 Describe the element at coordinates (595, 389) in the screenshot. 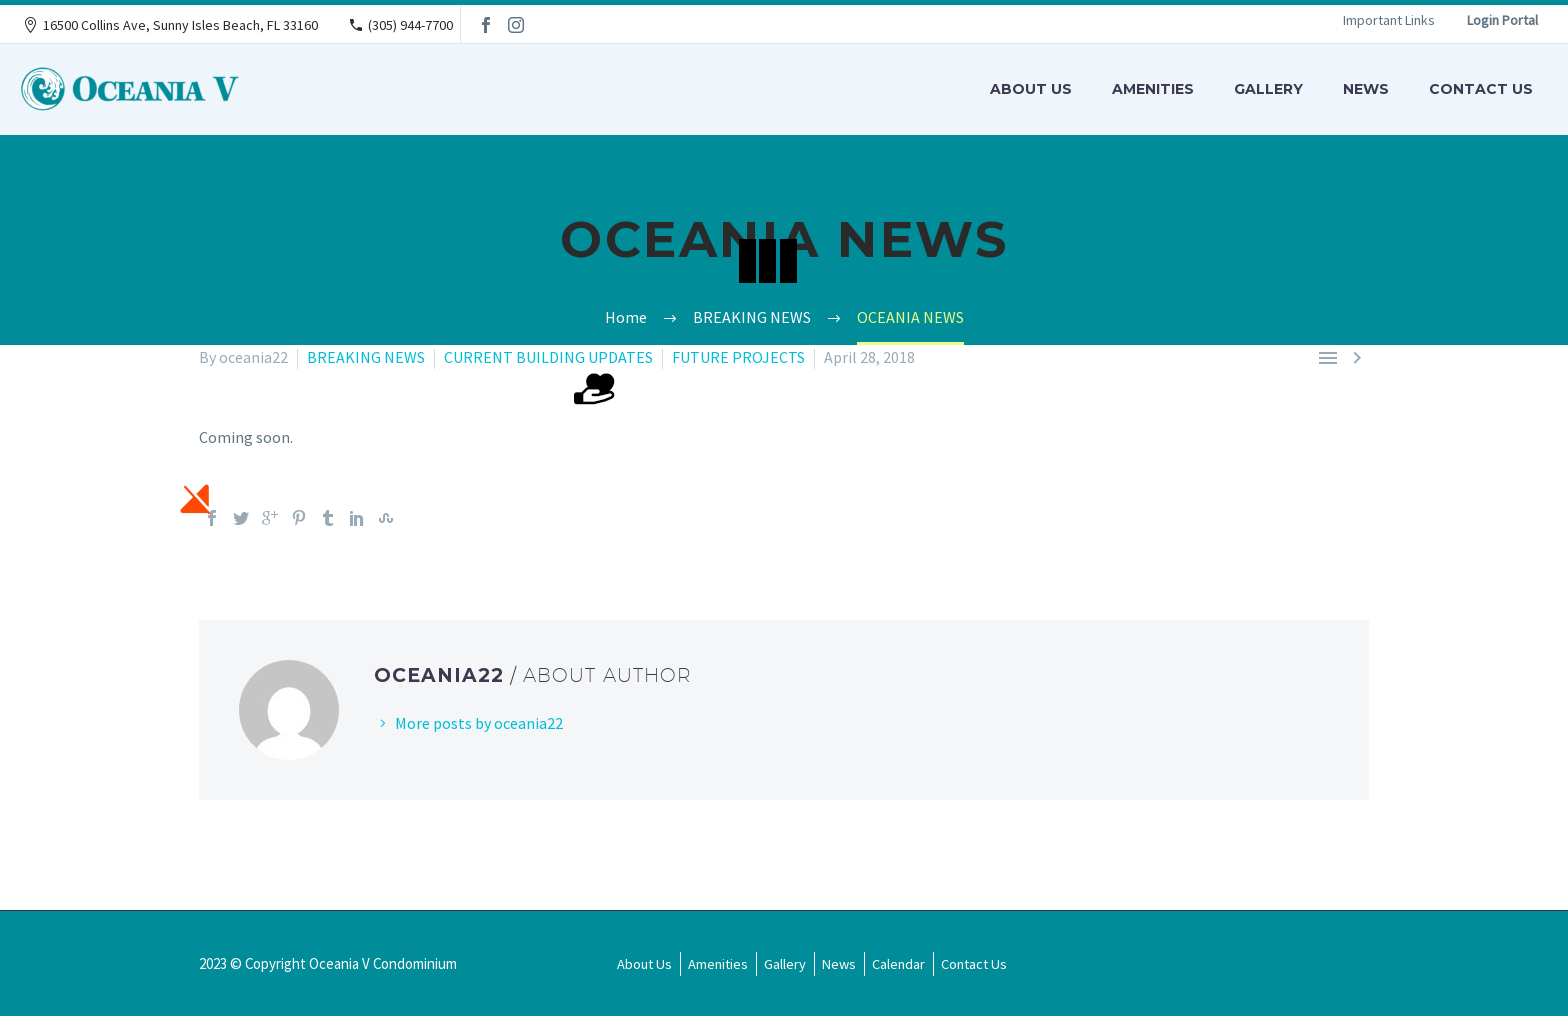

I see `donate or make a charitable contribution` at that location.